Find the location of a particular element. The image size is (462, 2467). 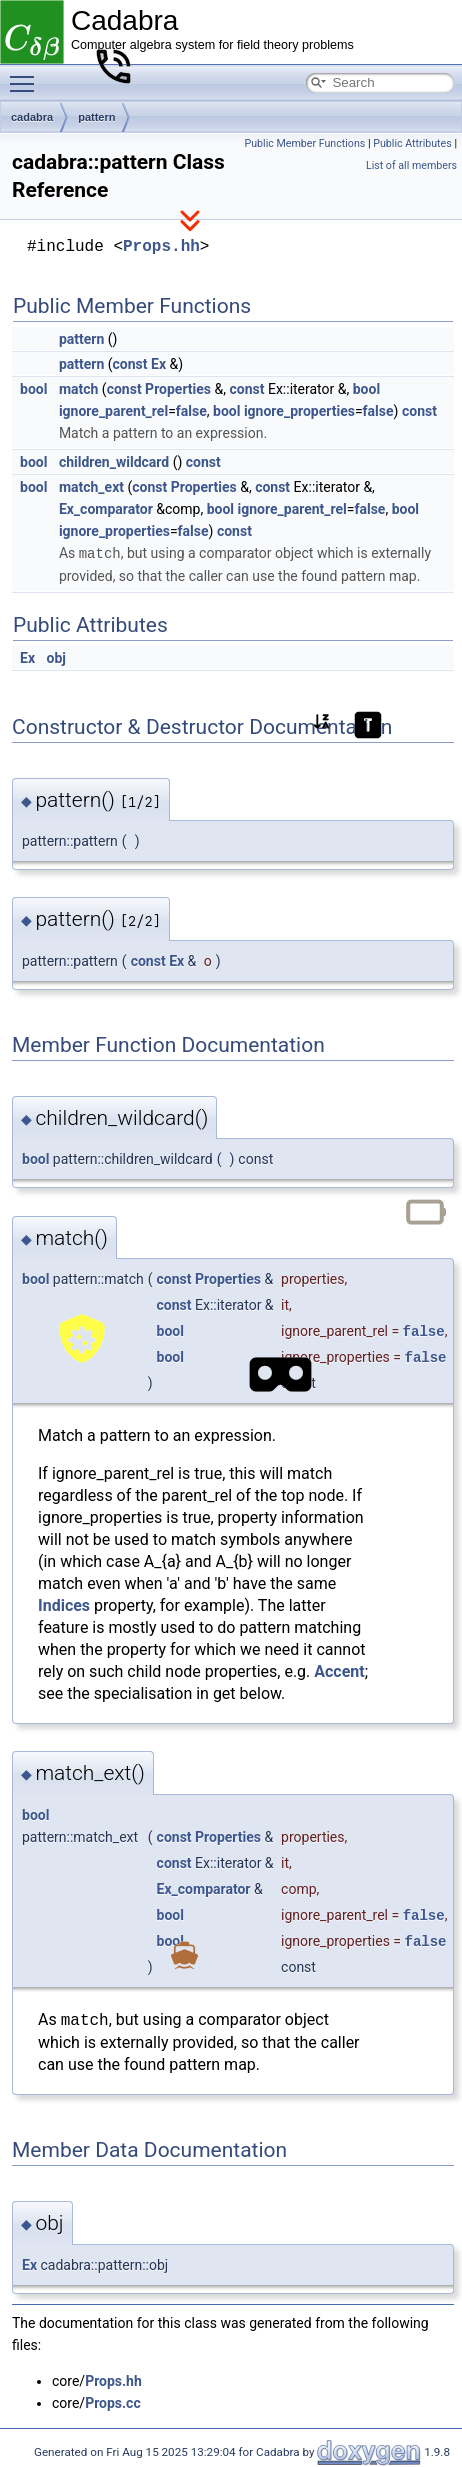

indicates an active phone call in progress is located at coordinates (113, 66).